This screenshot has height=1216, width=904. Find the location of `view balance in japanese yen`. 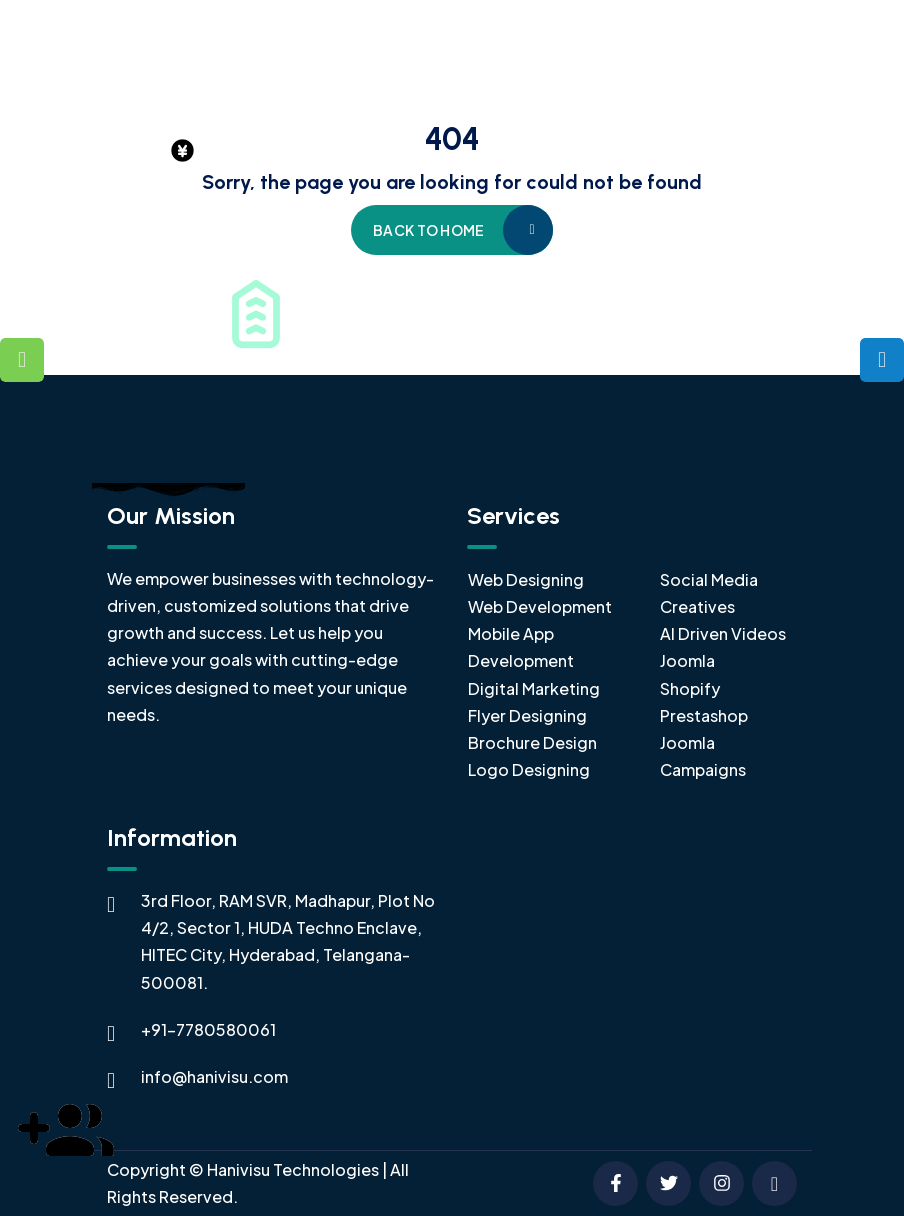

view balance in japanese yen is located at coordinates (182, 150).